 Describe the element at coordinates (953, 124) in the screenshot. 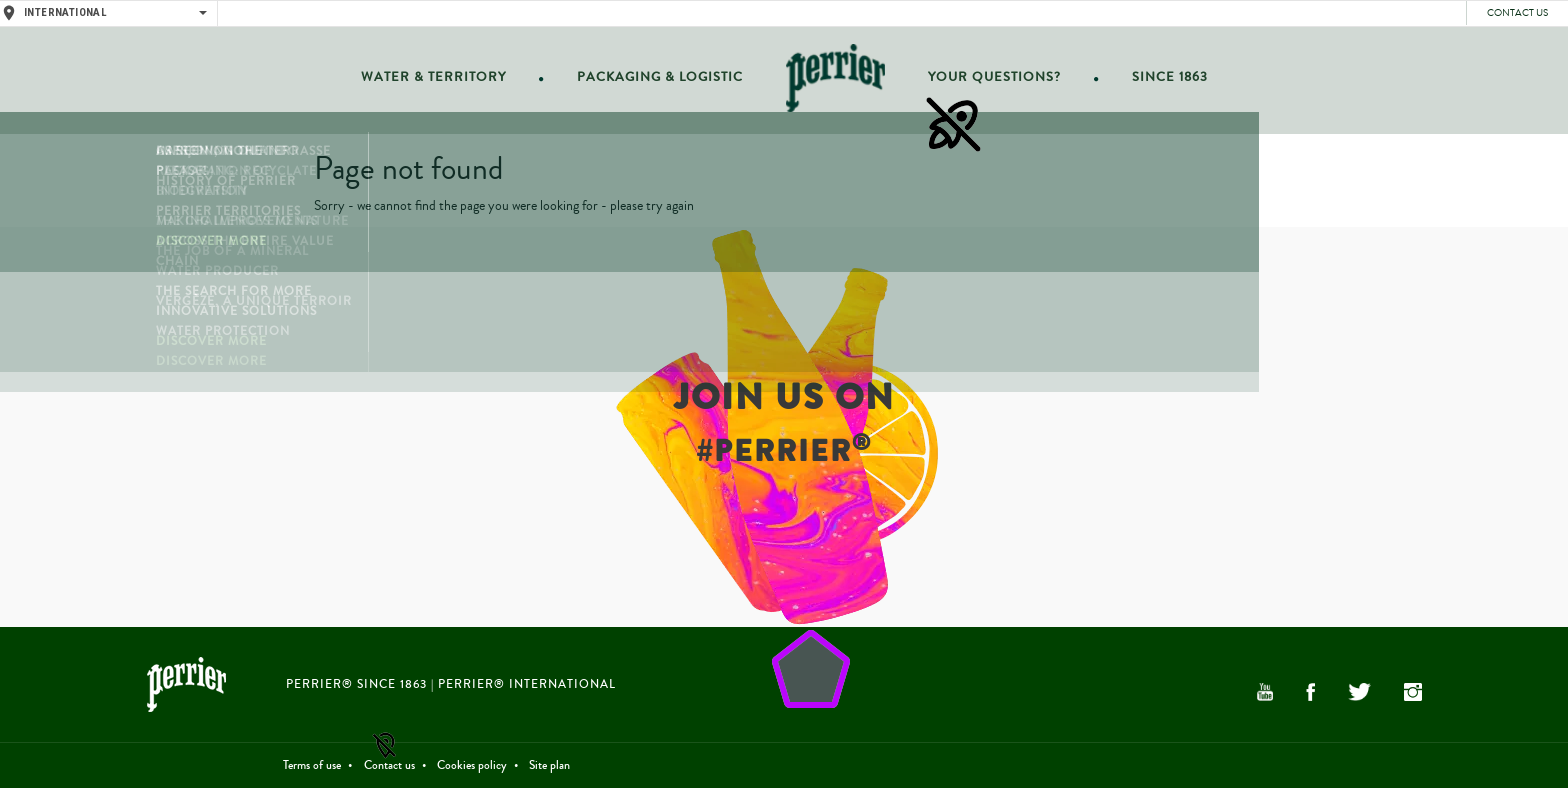

I see `disable quick launch or boost feature` at that location.